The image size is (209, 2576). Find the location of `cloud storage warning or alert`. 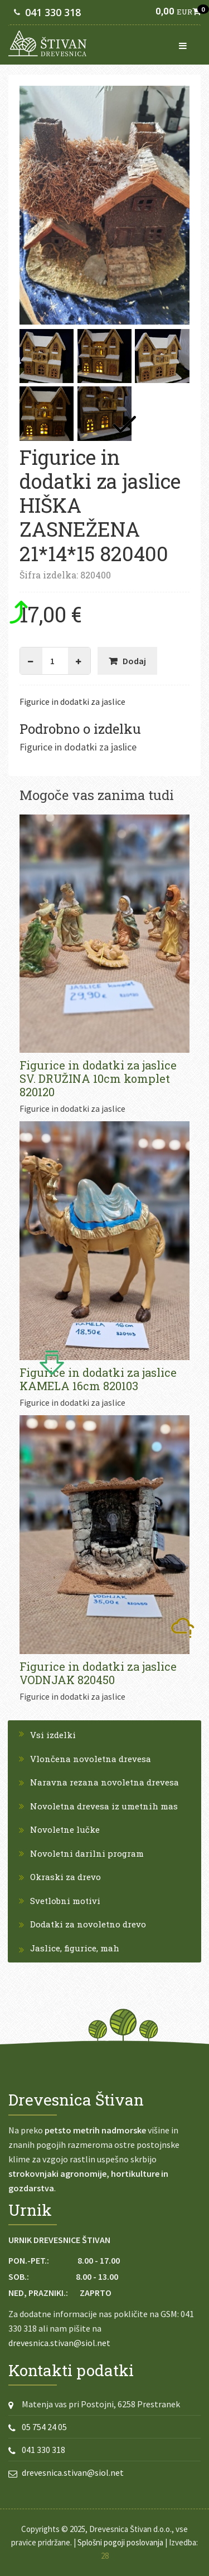

cloud storage warning or alert is located at coordinates (183, 1626).